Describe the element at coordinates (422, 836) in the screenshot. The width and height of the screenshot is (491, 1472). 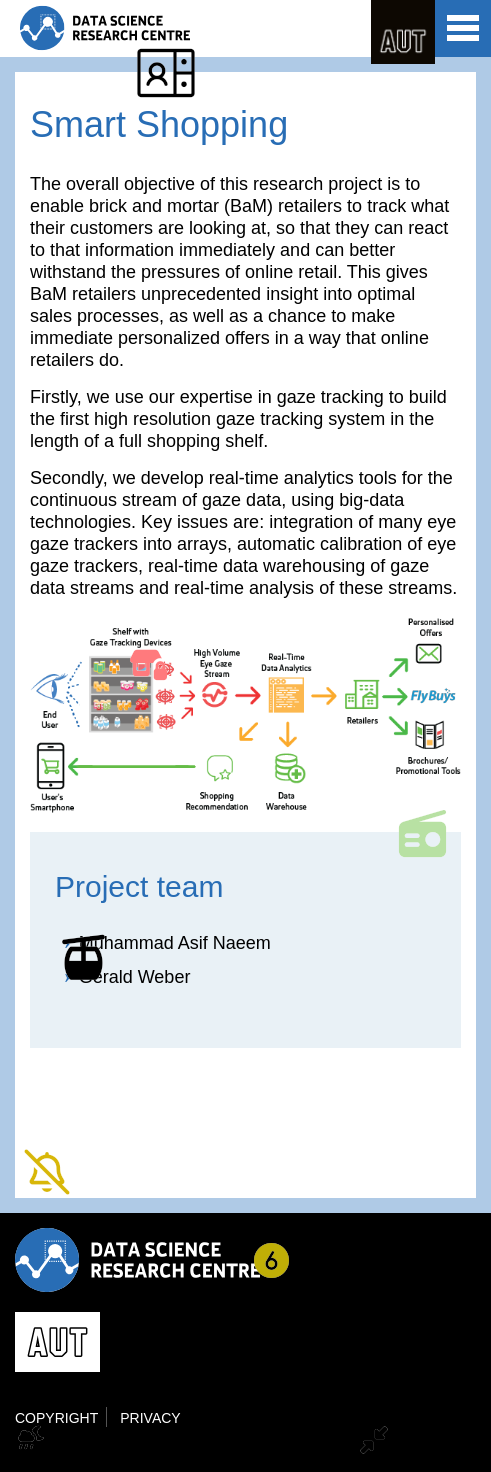
I see `access radio or audio streaming` at that location.